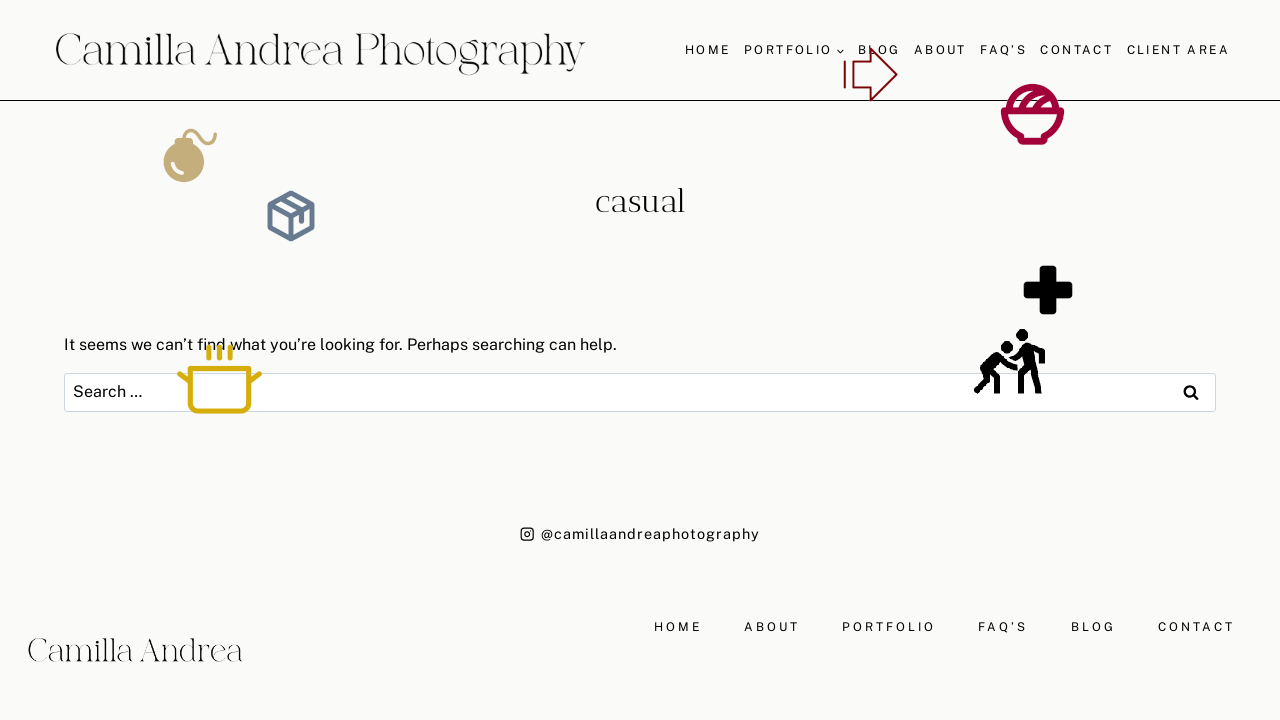 The height and width of the screenshot is (720, 1280). I want to click on indicates a destructive or dangerous action, so click(187, 154).